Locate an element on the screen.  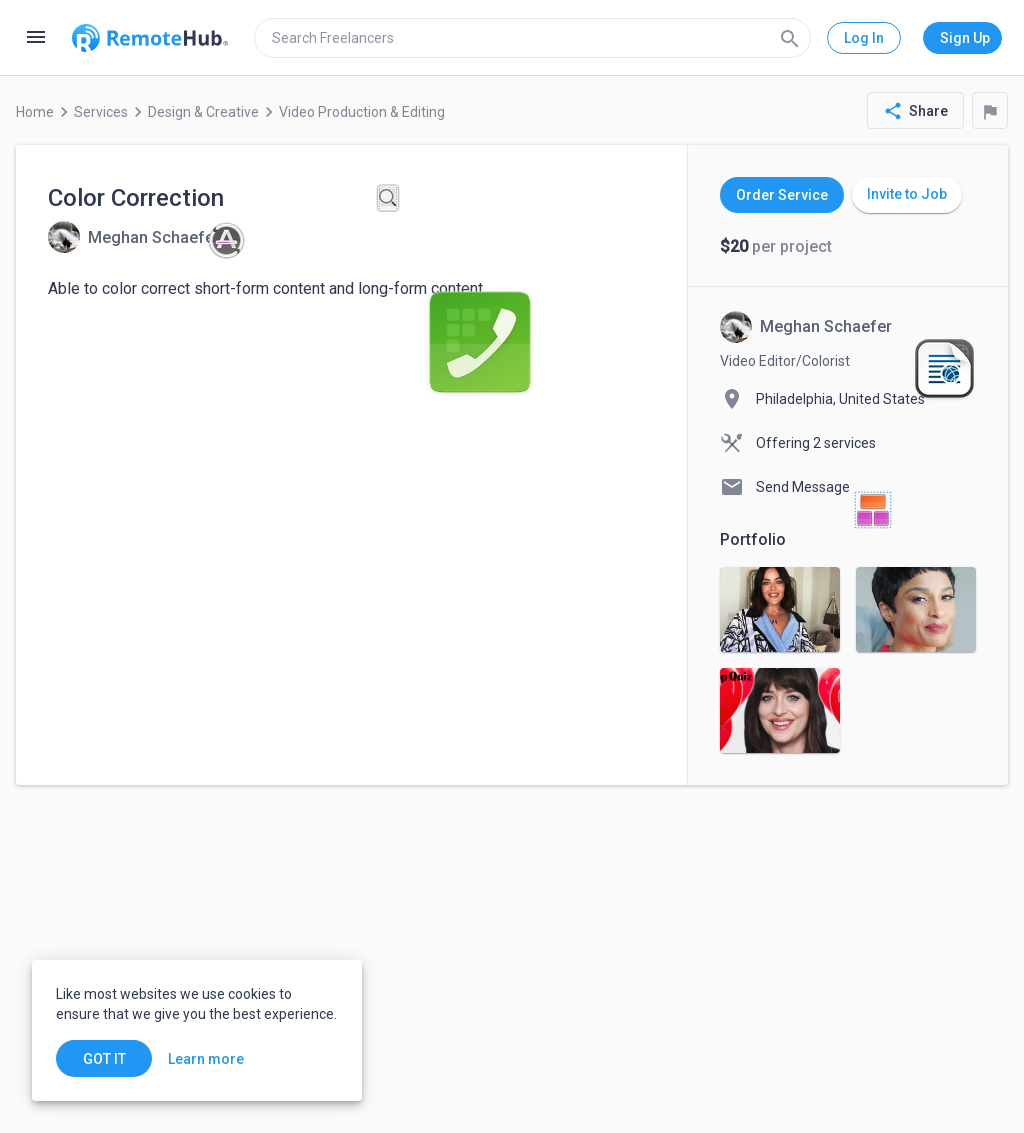
check for available software updates is located at coordinates (226, 240).